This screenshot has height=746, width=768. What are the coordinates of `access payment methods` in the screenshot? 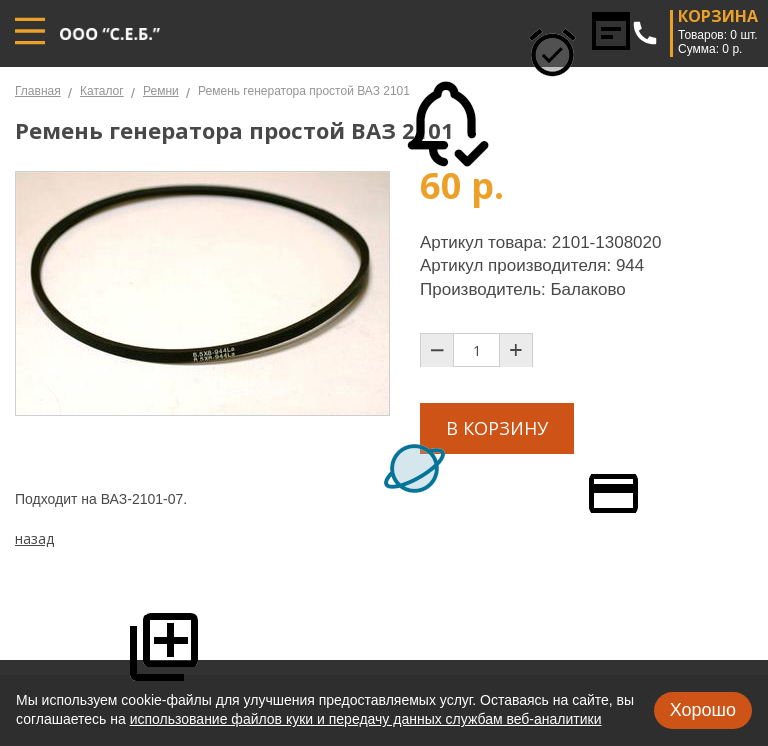 It's located at (613, 493).